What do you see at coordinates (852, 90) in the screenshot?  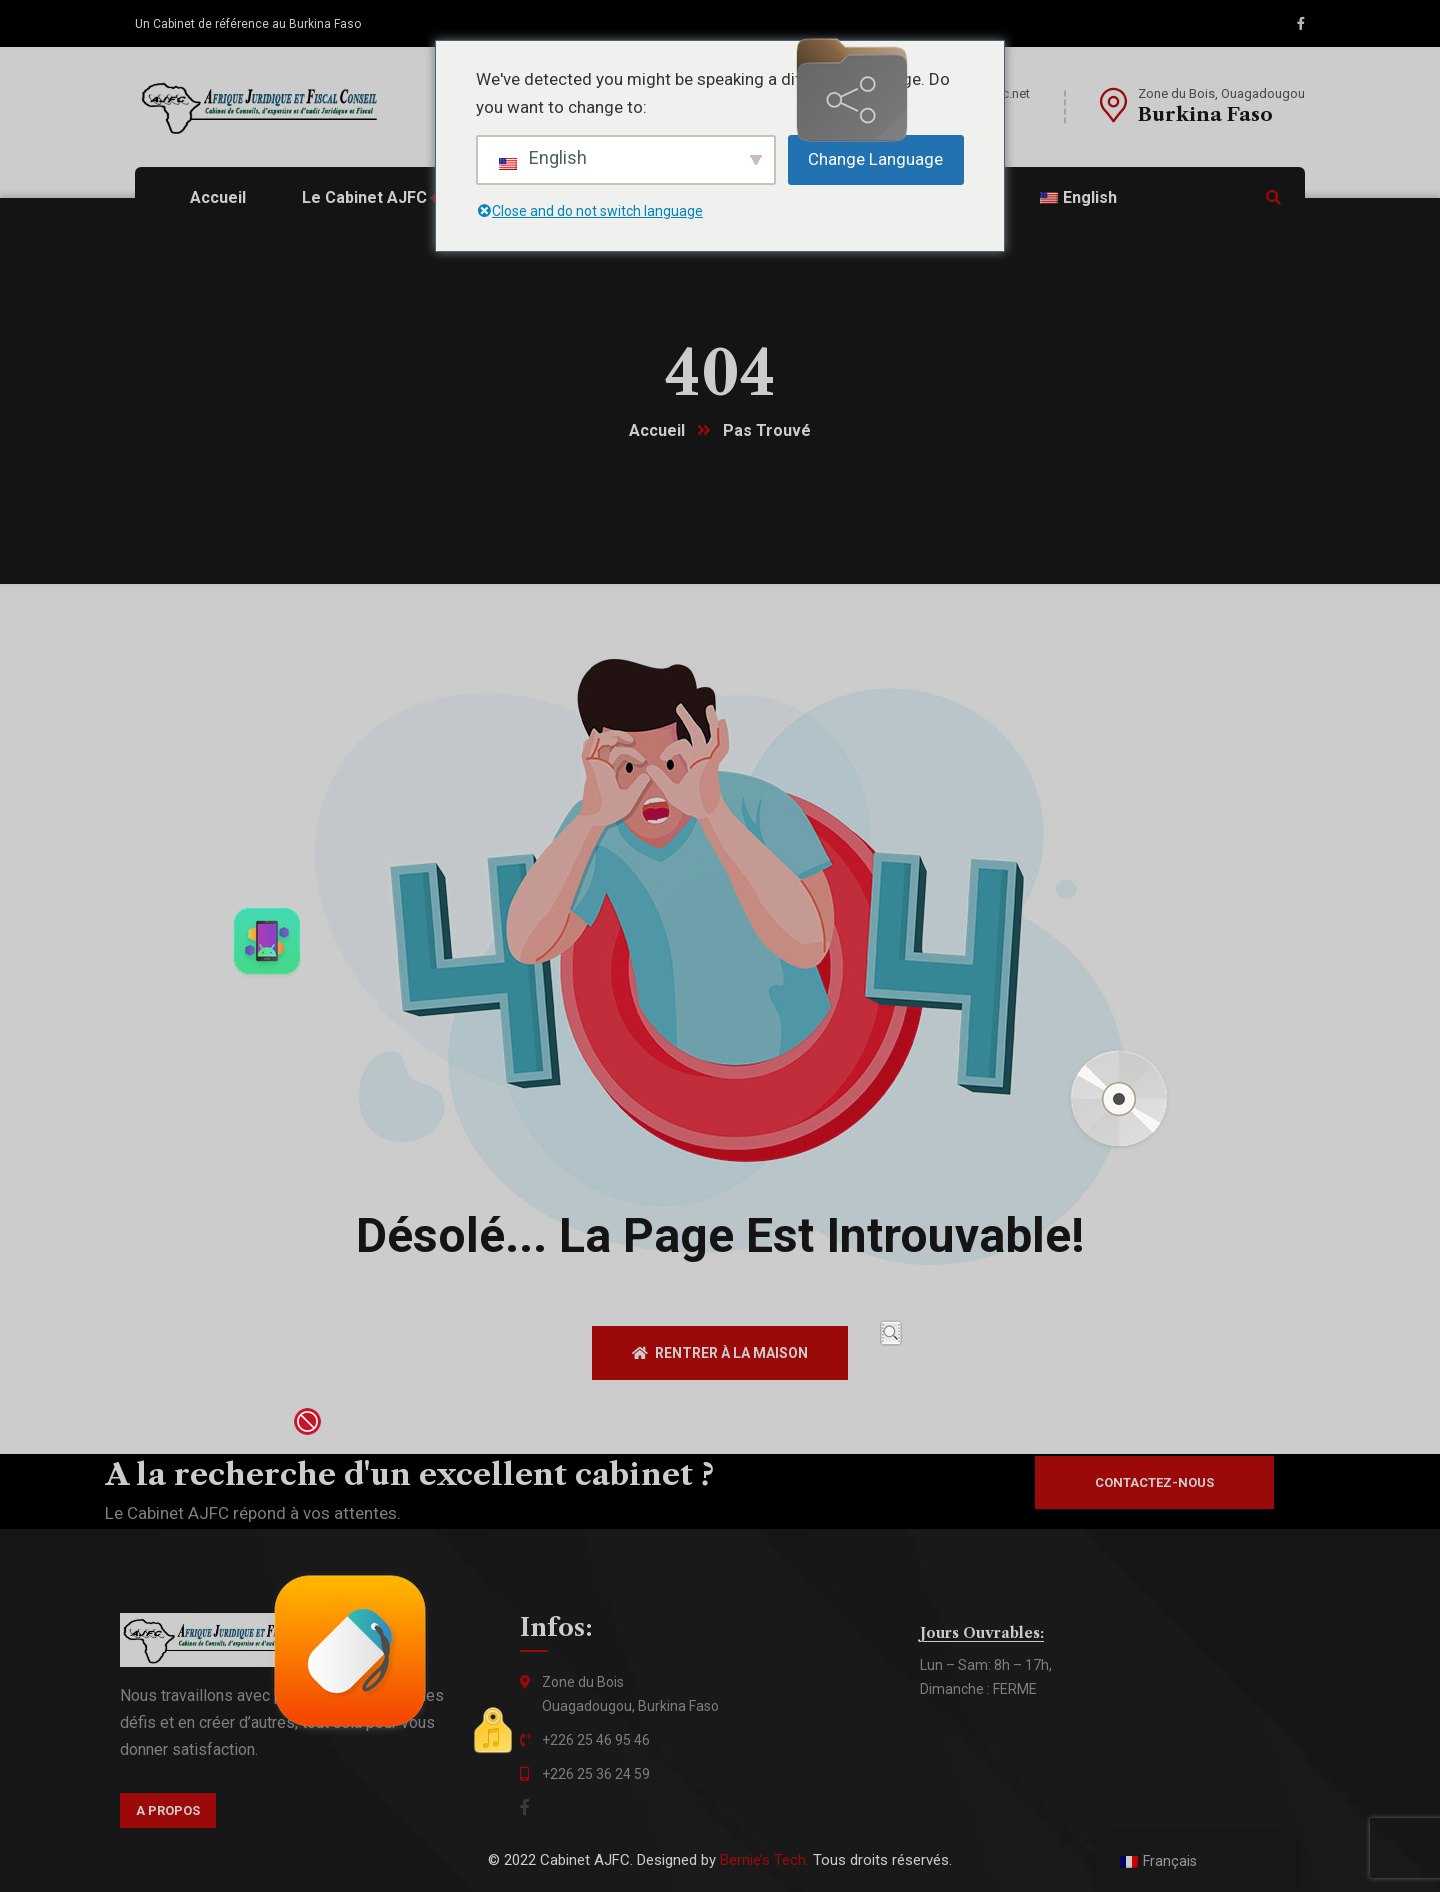 I see `access your public shared files folder` at bounding box center [852, 90].